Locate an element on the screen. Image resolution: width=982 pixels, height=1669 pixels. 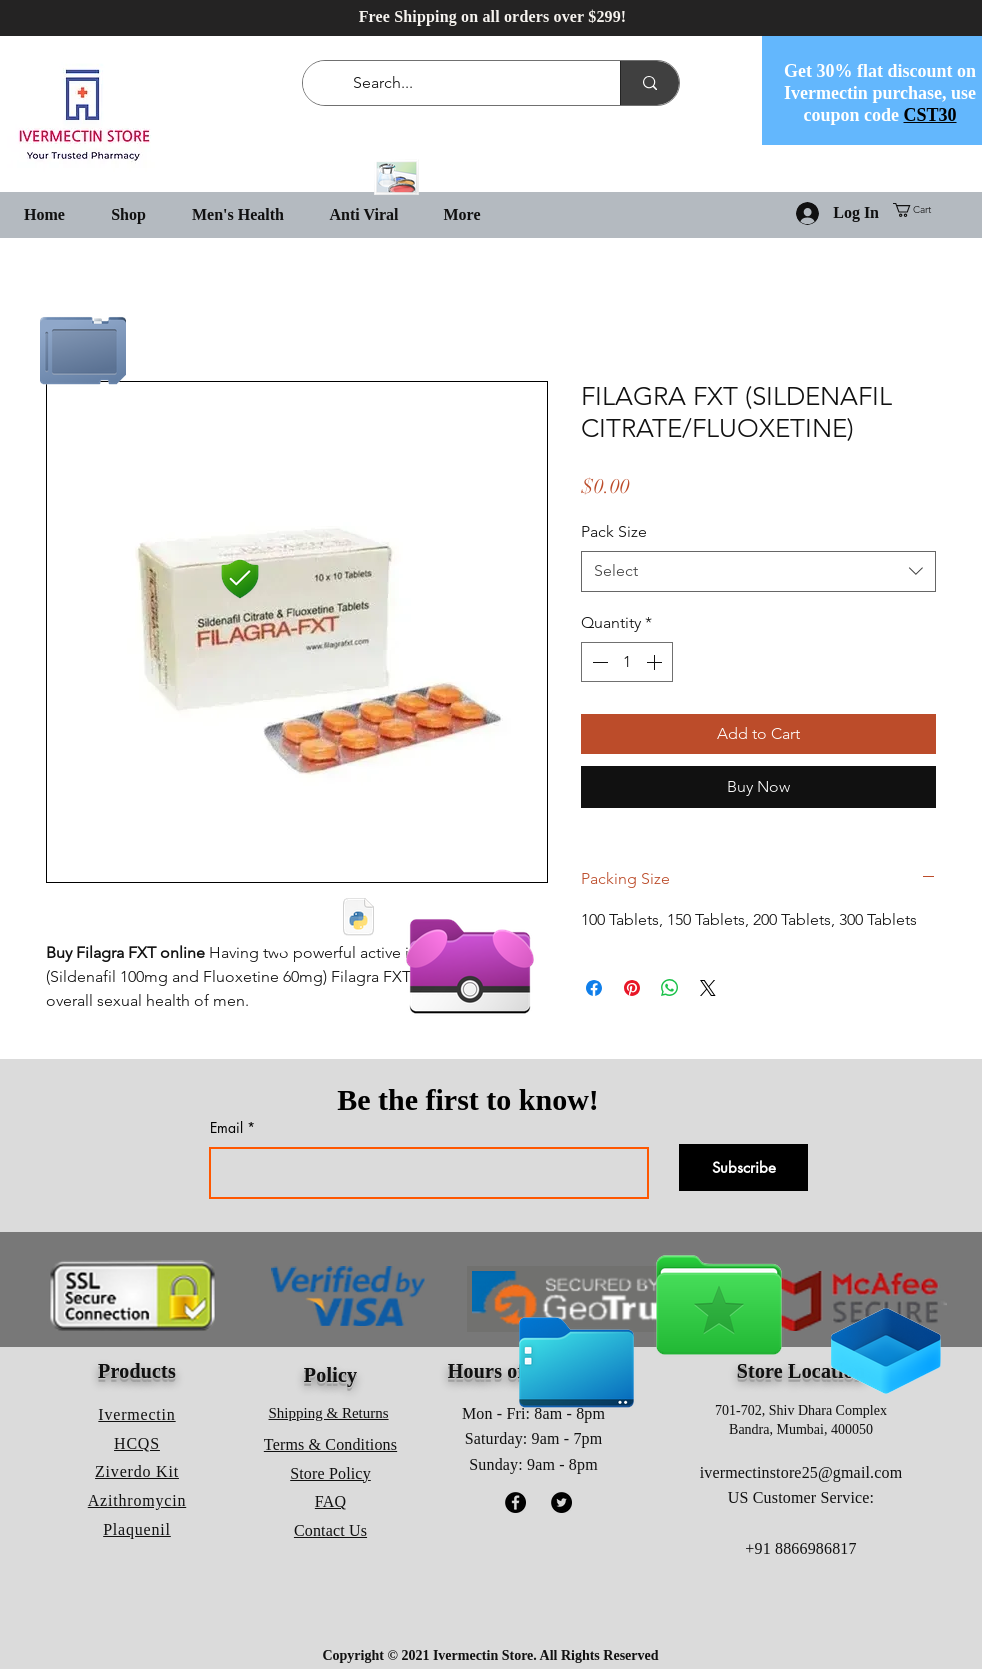
access bookmarked or favorite files is located at coordinates (719, 1305).